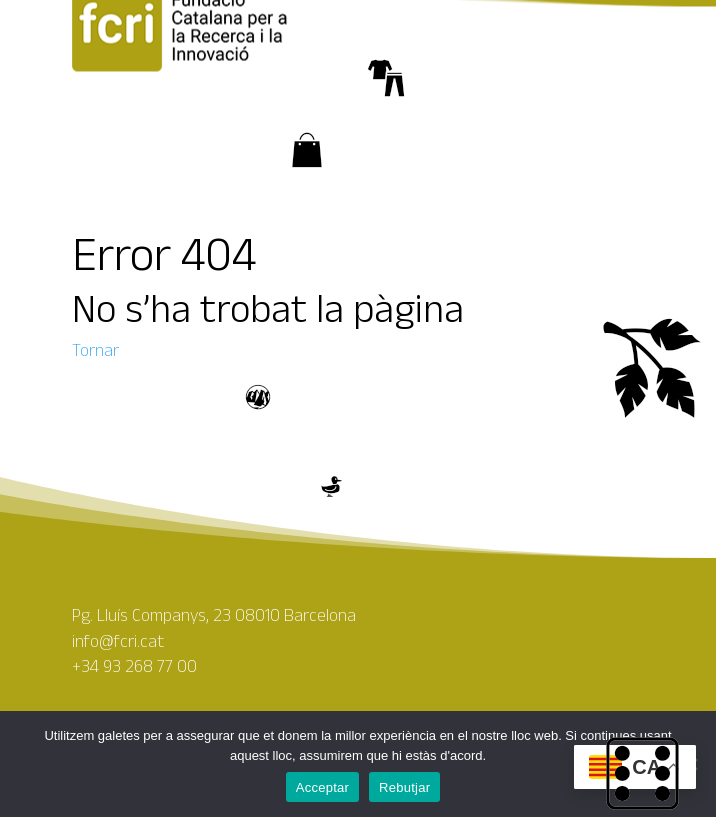 The width and height of the screenshot is (716, 817). Describe the element at coordinates (331, 486) in the screenshot. I see `decorative duck icon for game interface` at that location.